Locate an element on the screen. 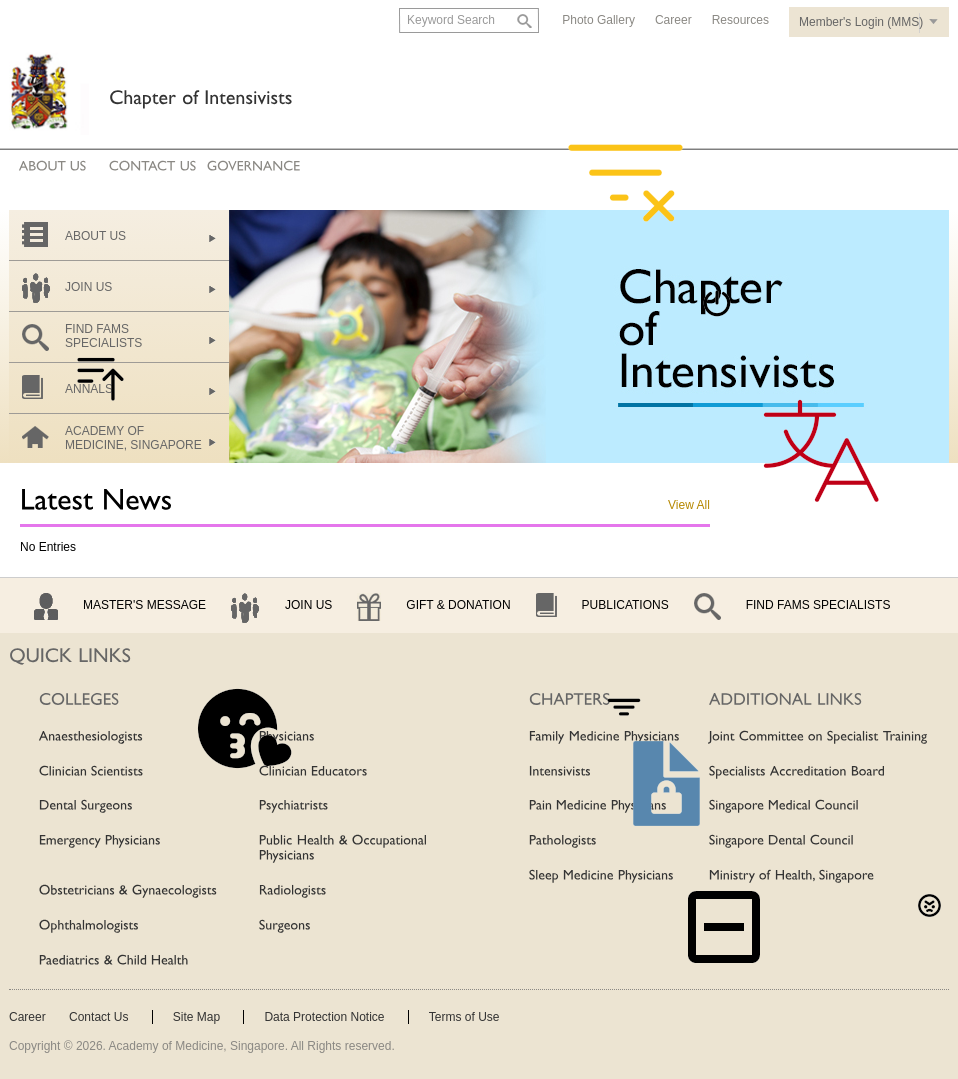  turn device on or off is located at coordinates (717, 303).